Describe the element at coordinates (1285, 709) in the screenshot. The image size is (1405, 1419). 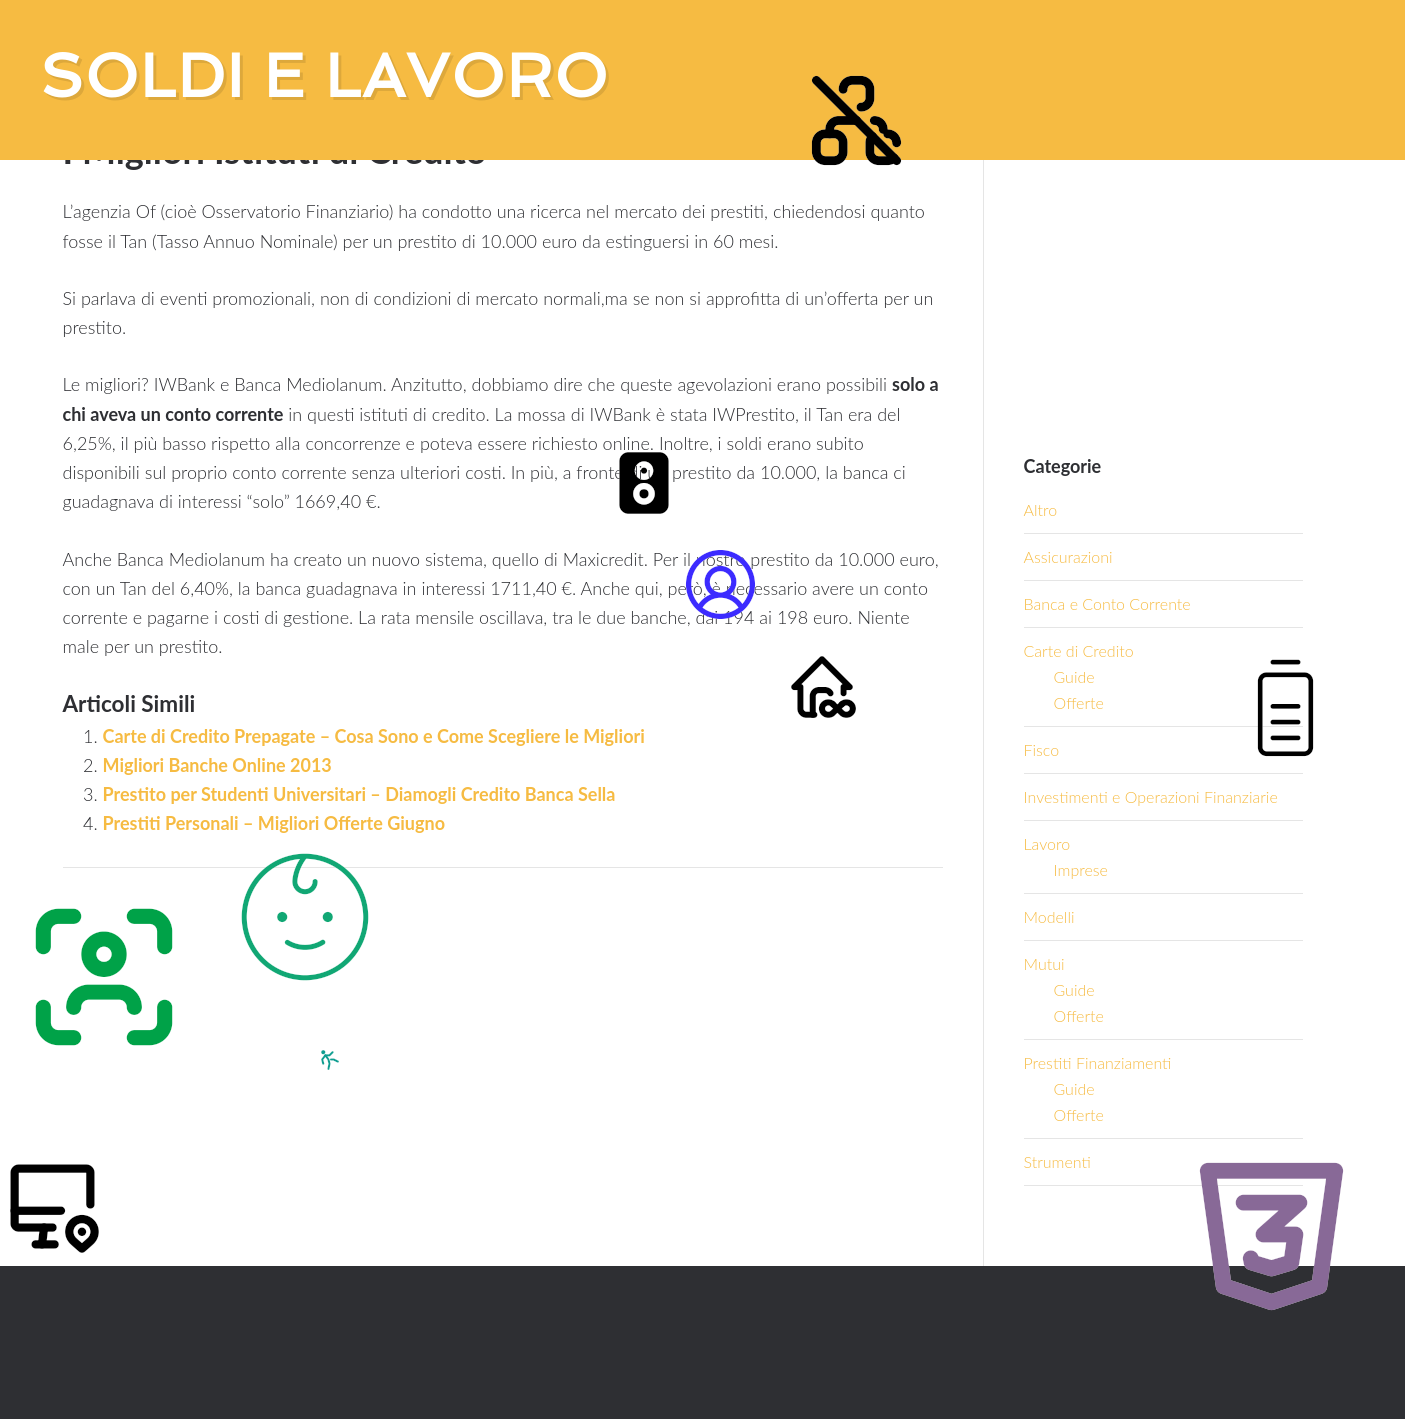
I see `indicates high battery level` at that location.